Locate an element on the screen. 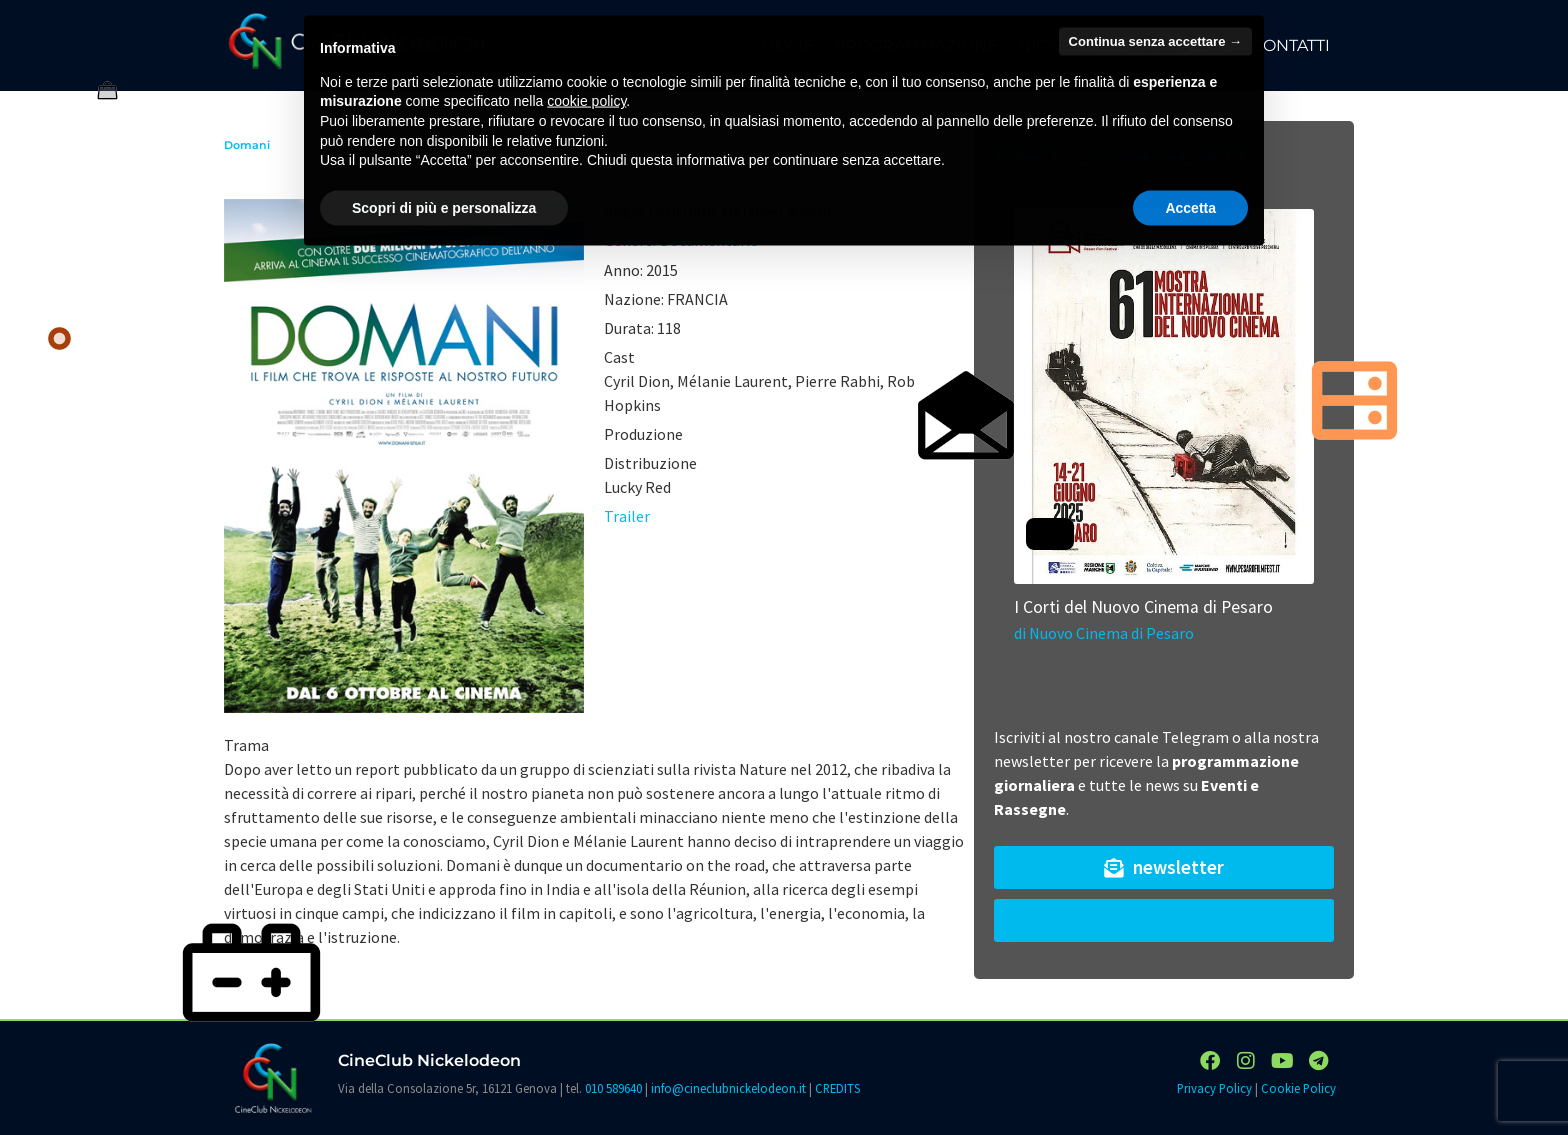 The image size is (1568, 1135). set image crop to 3:2 aspect ratio is located at coordinates (1050, 534).